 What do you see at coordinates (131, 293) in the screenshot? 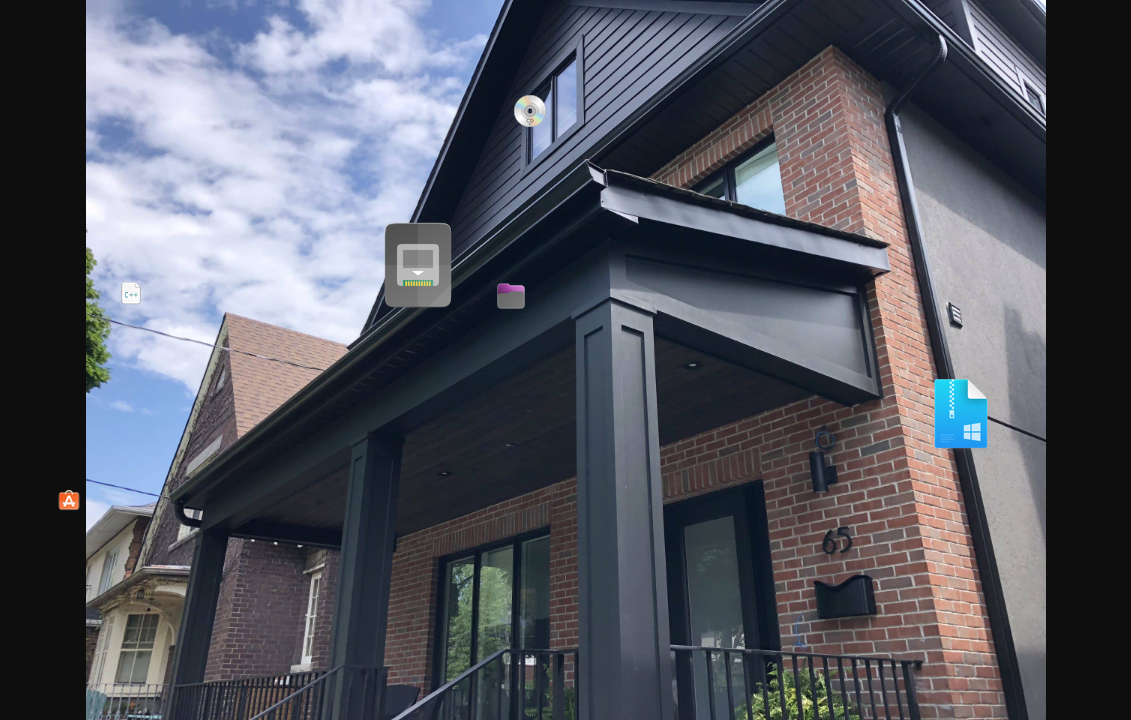
I see `indicates a C++ source code file` at bounding box center [131, 293].